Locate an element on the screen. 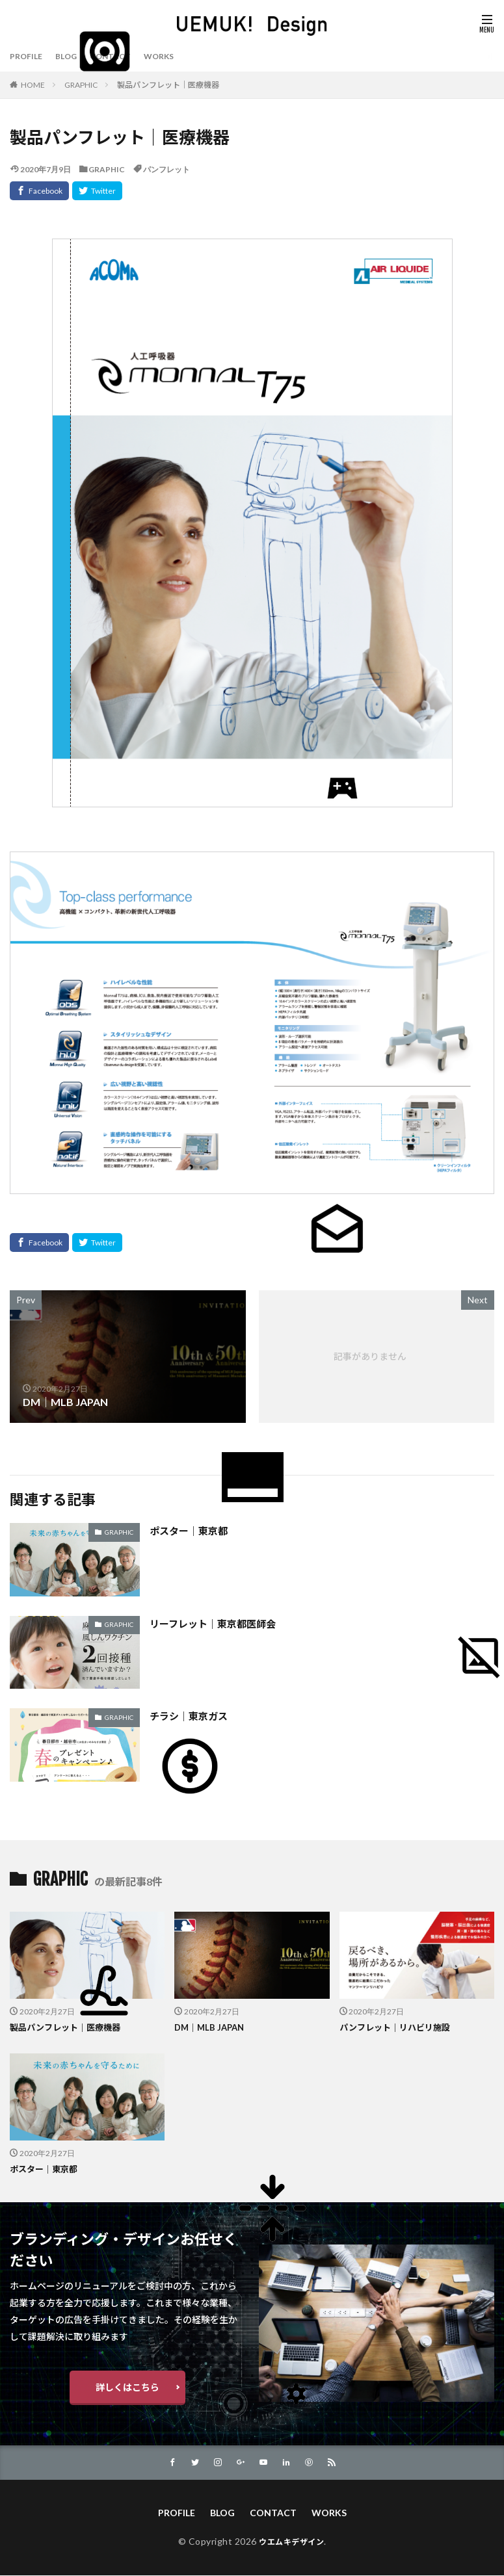 Image resolution: width=504 pixels, height=2576 pixels. add your signature to a document is located at coordinates (104, 1992).